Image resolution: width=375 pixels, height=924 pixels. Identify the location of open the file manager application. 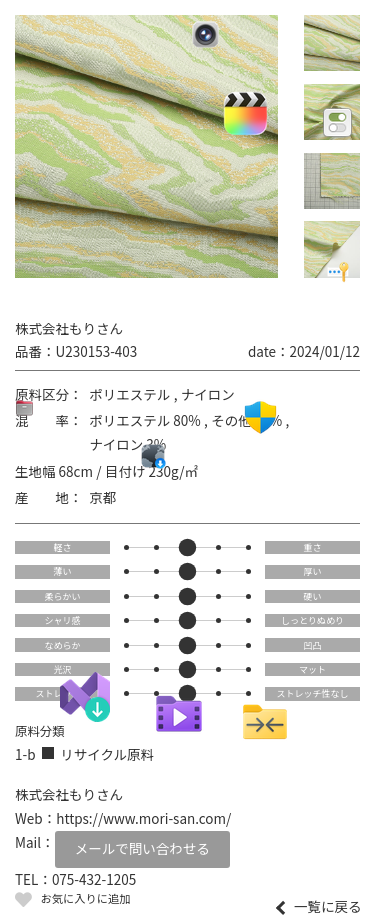
(24, 407).